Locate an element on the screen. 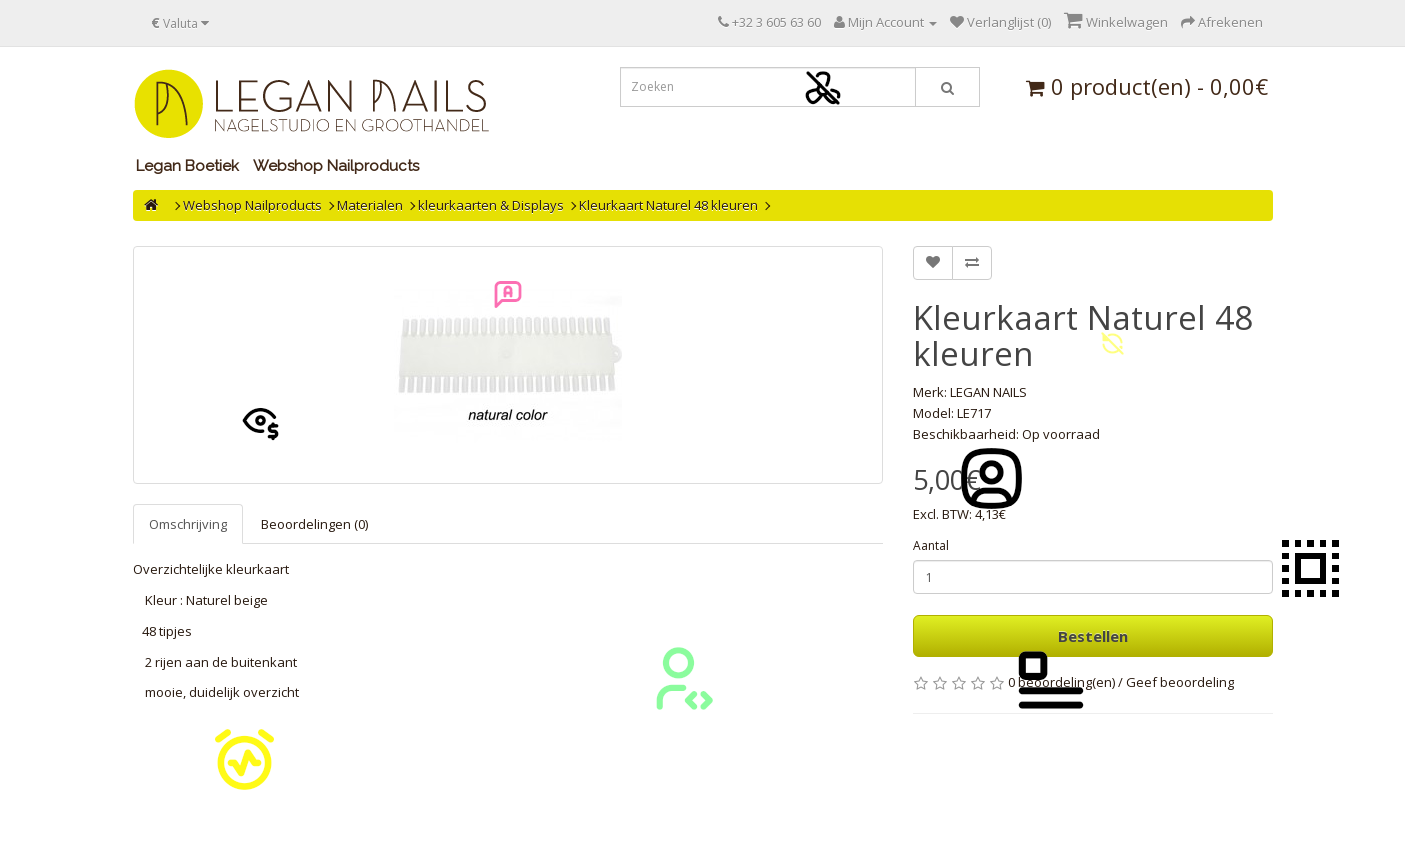  view user profile is located at coordinates (991, 478).